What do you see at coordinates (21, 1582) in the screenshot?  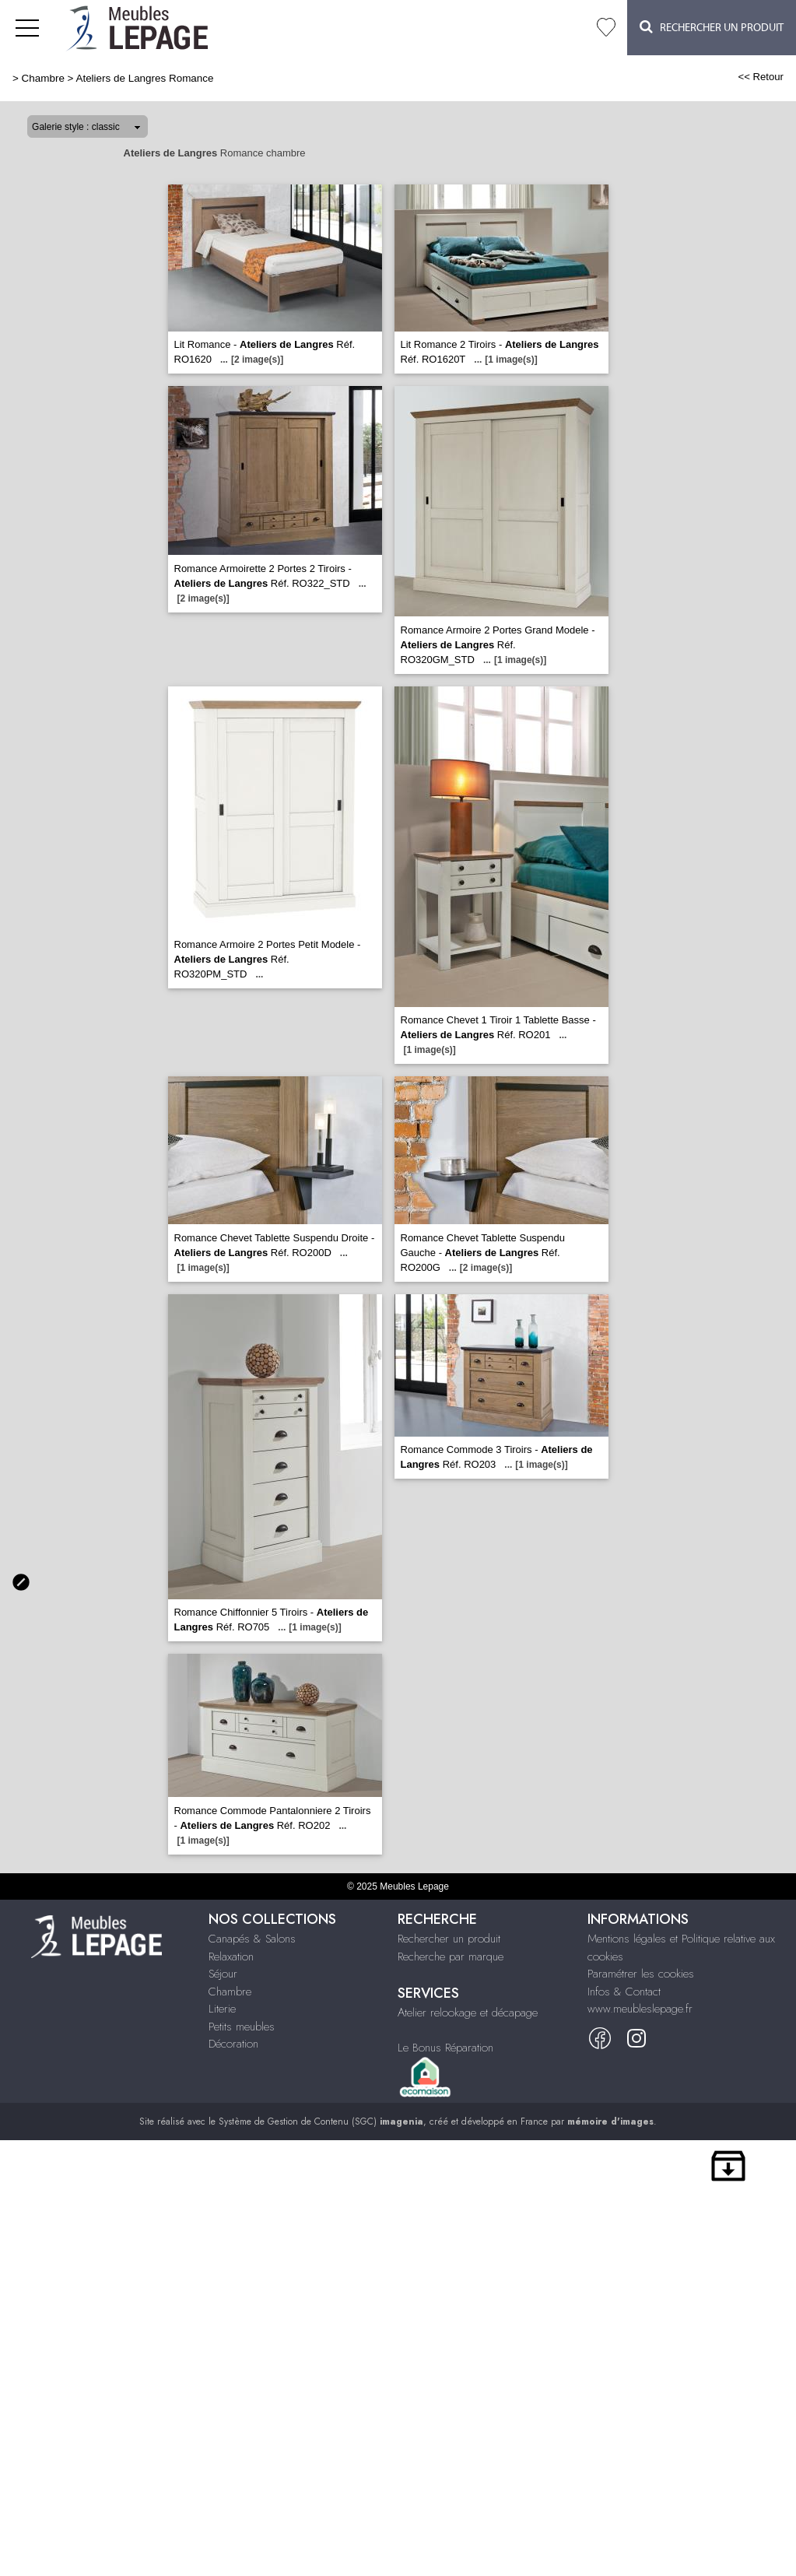 I see `indicates a blocked or prohibited action` at bounding box center [21, 1582].